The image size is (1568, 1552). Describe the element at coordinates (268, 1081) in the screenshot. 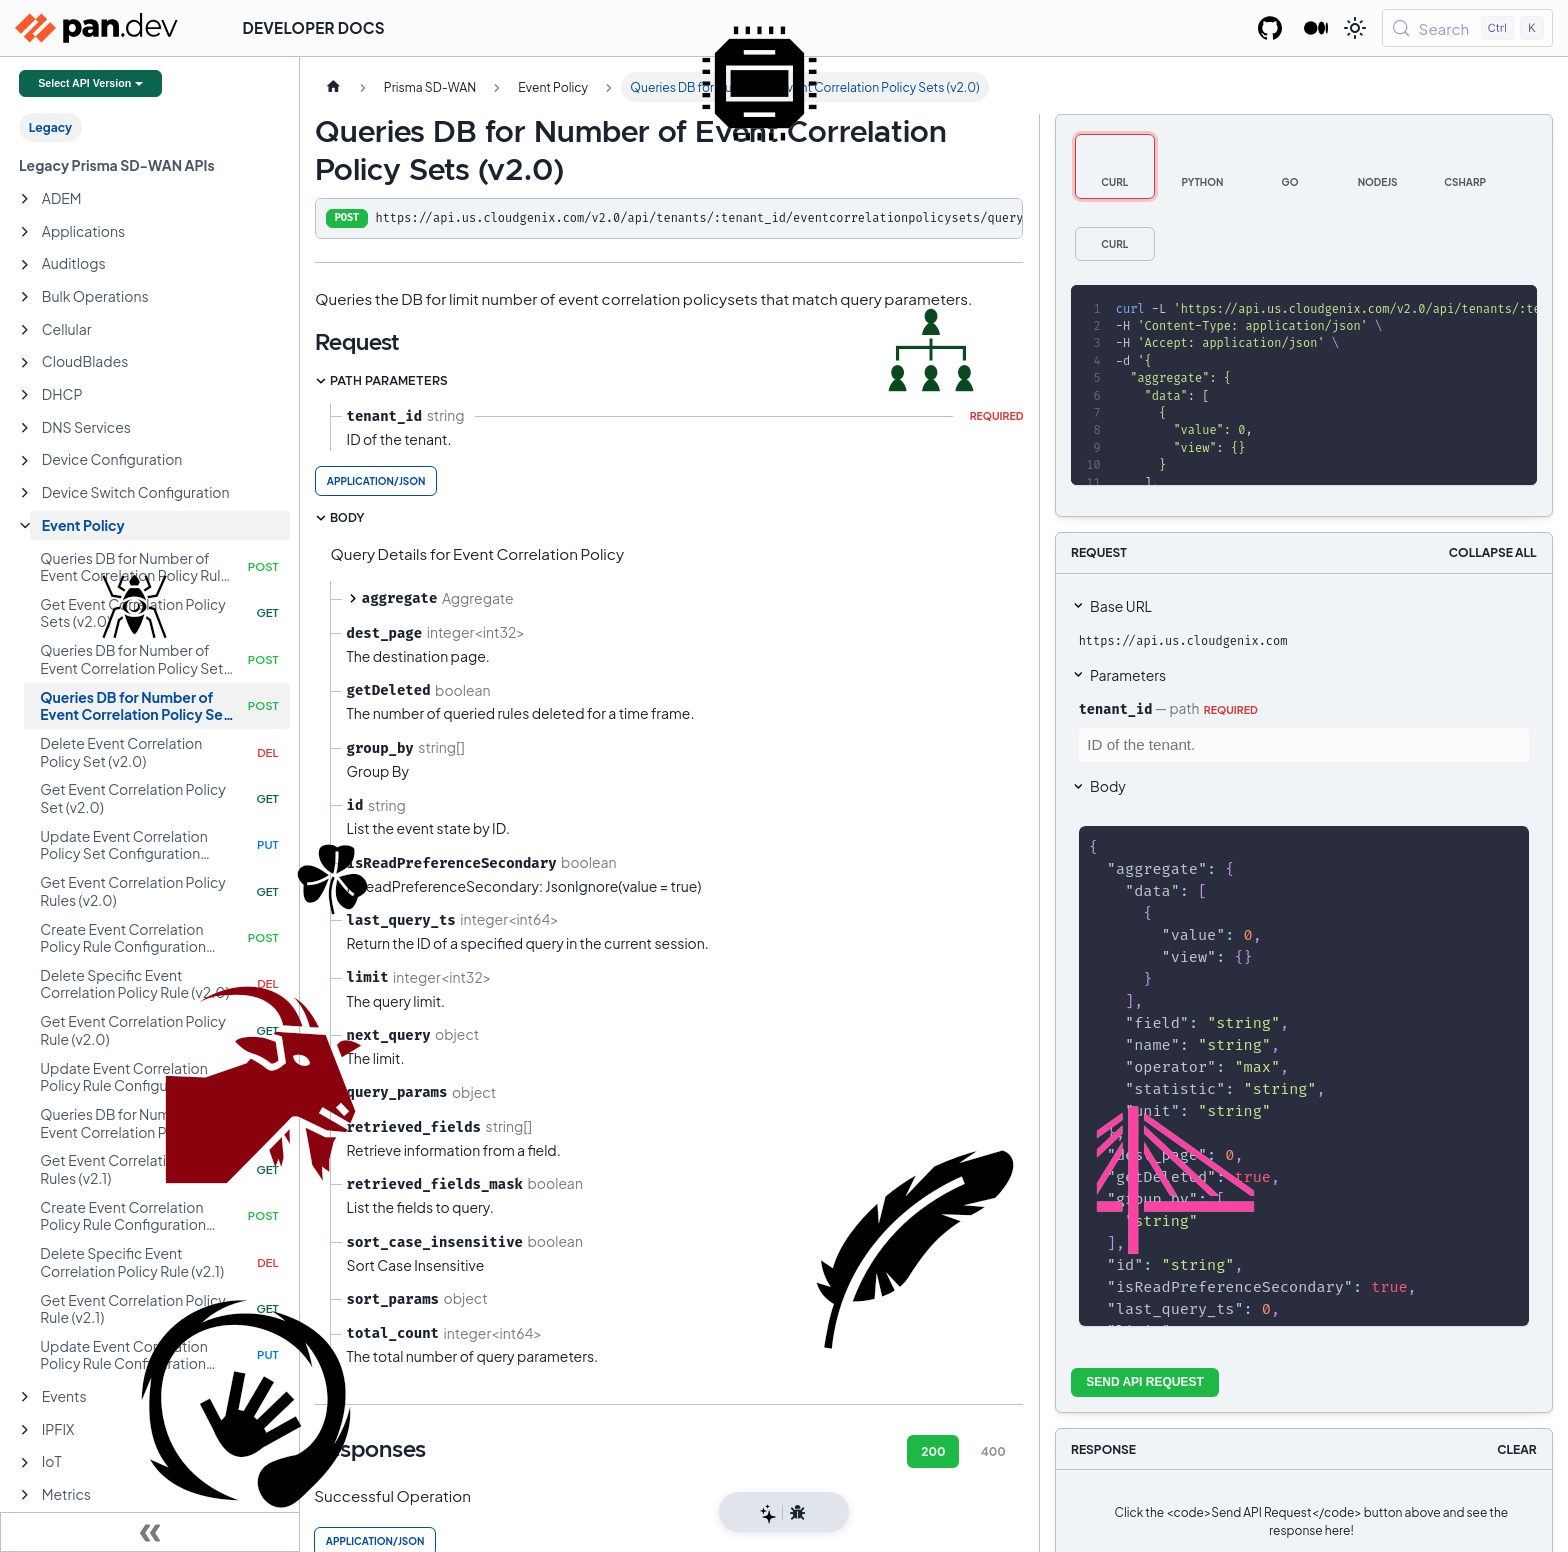

I see `represents Capricorn zodiac sign` at that location.